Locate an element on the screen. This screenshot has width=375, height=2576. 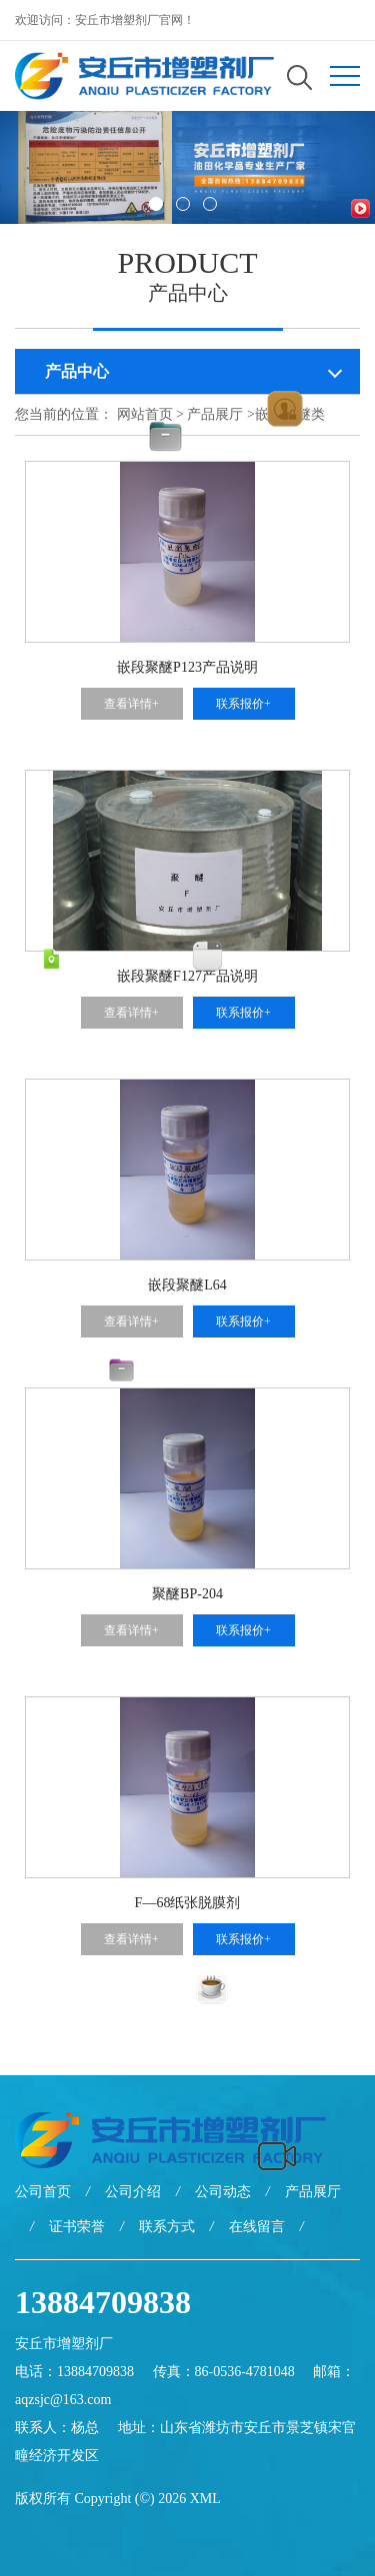
openstreetmap data file is located at coordinates (51, 959).